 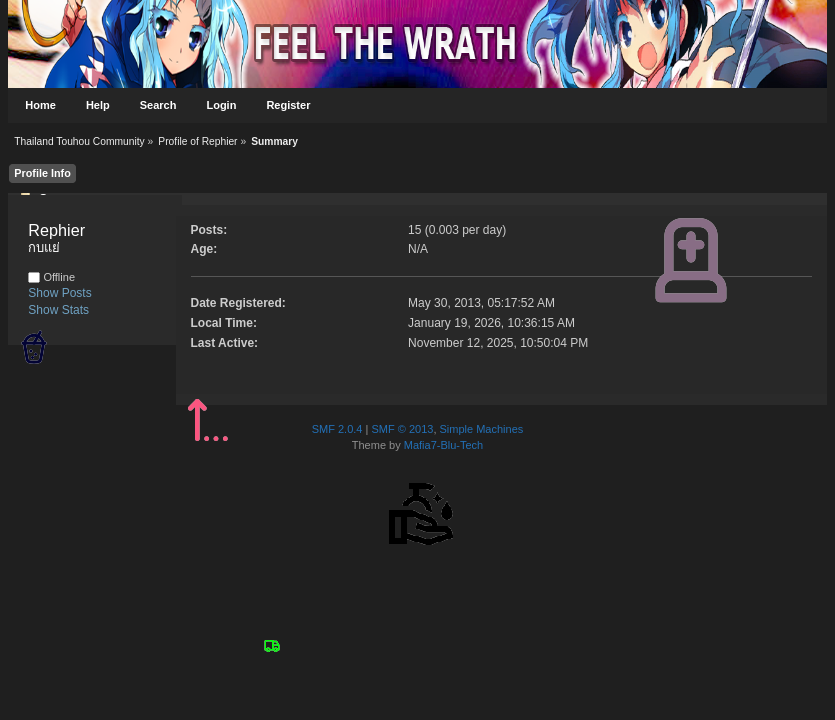 I want to click on represents the y-axis in a chart or graph, so click(x=209, y=420).